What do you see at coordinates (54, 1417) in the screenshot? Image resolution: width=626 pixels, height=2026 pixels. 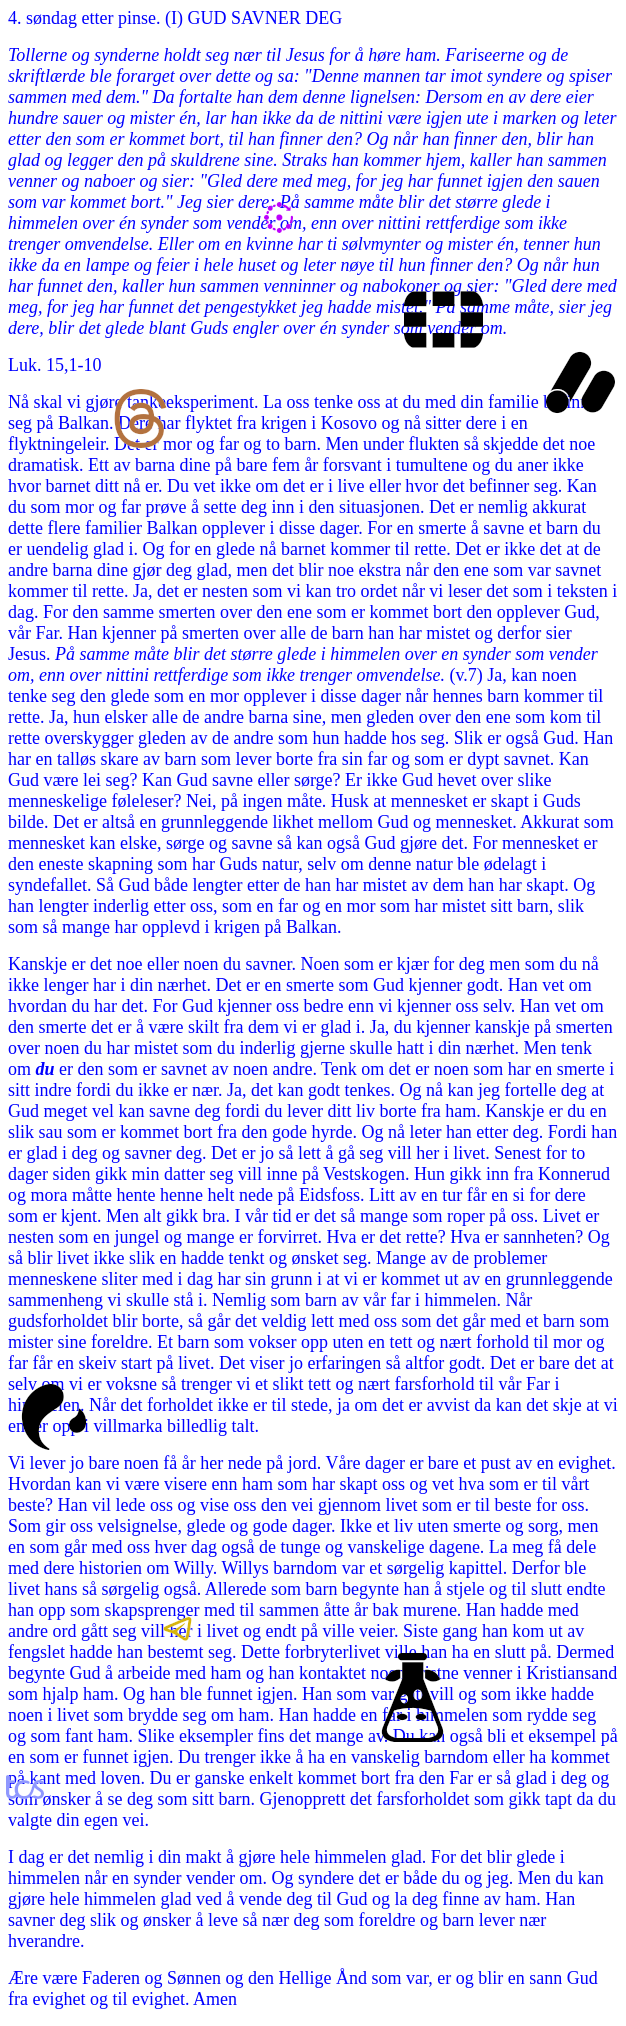 I see `taichi programming language logo` at bounding box center [54, 1417].